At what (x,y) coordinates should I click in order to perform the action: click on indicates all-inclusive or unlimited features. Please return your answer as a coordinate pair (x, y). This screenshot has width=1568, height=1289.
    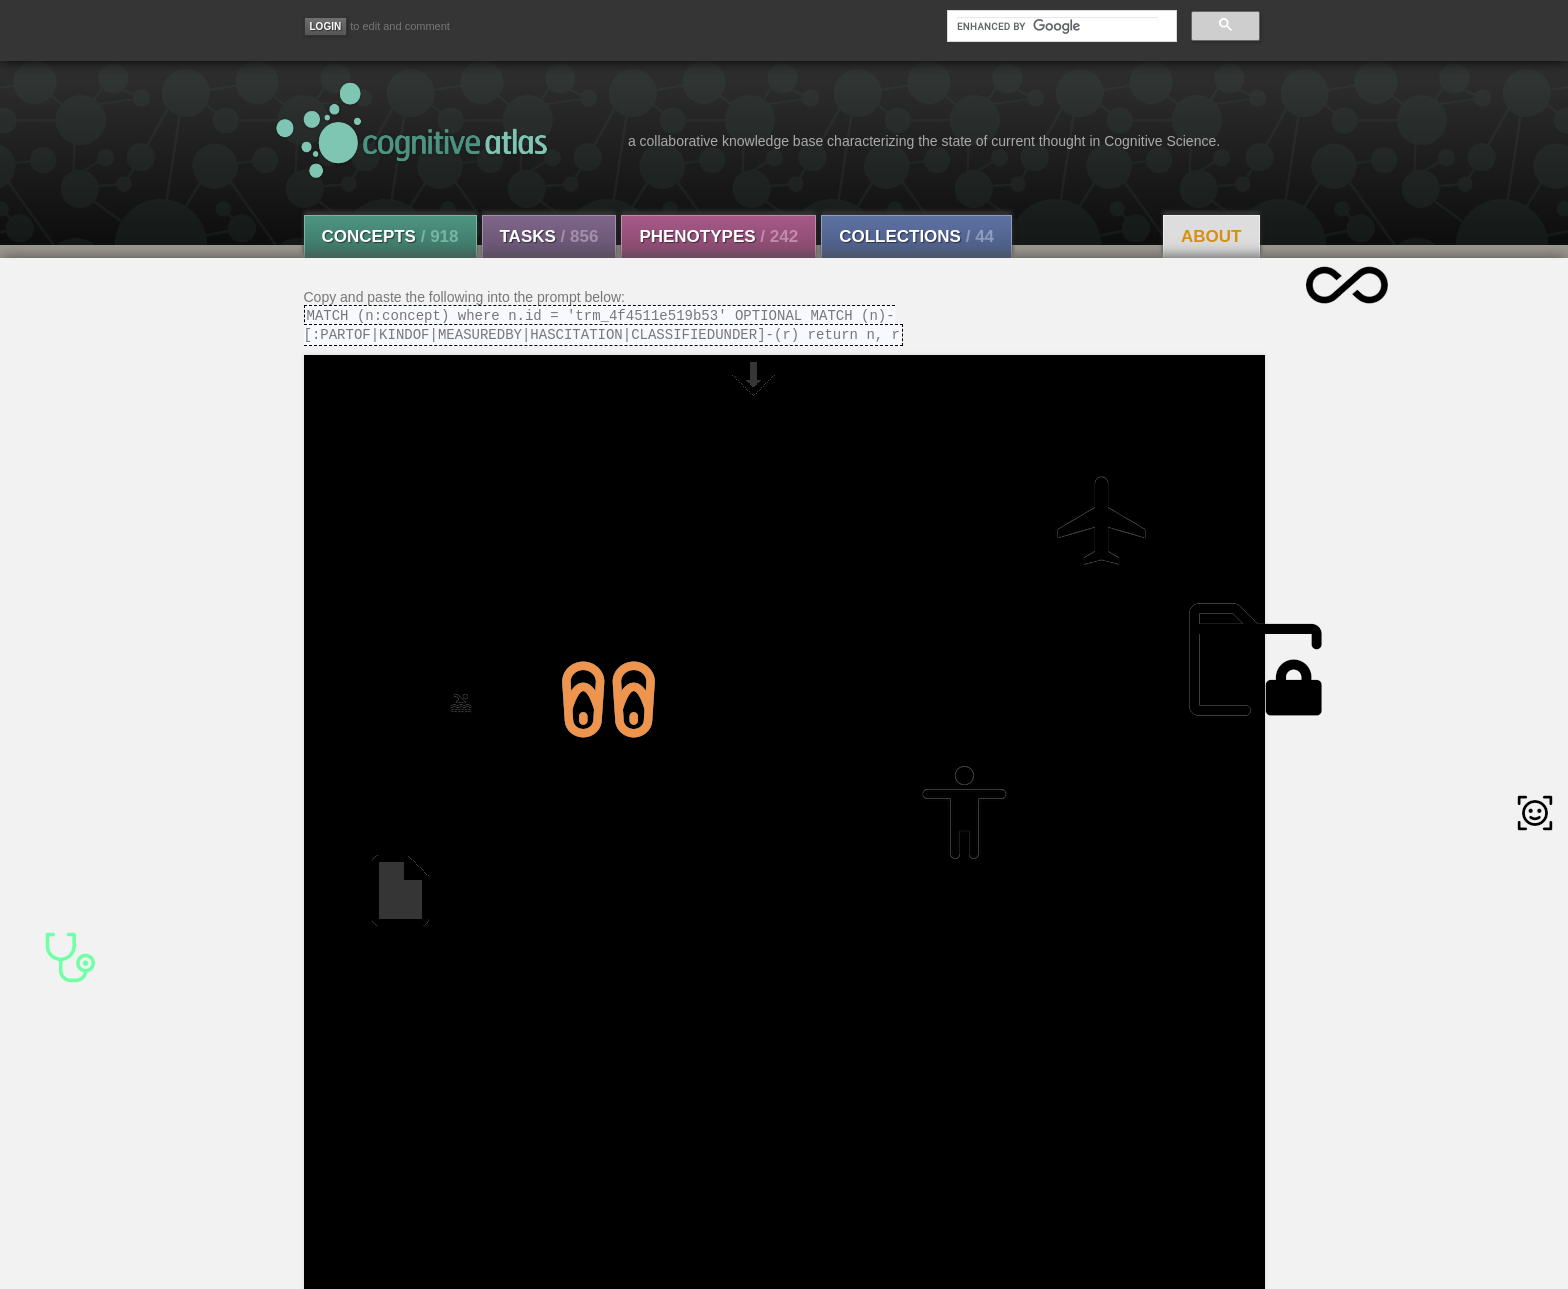
    Looking at the image, I should click on (1347, 285).